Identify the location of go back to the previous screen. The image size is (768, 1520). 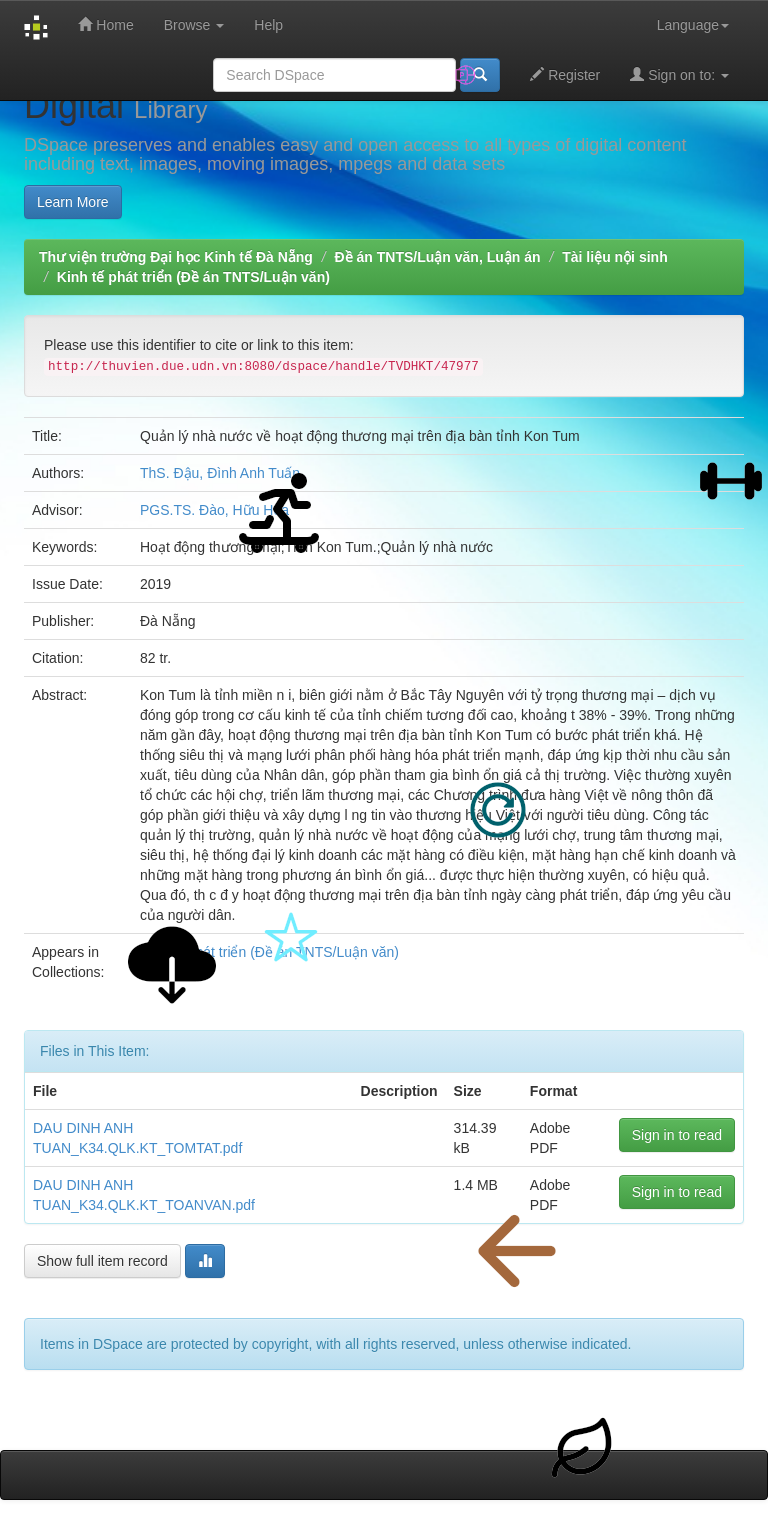
(517, 1251).